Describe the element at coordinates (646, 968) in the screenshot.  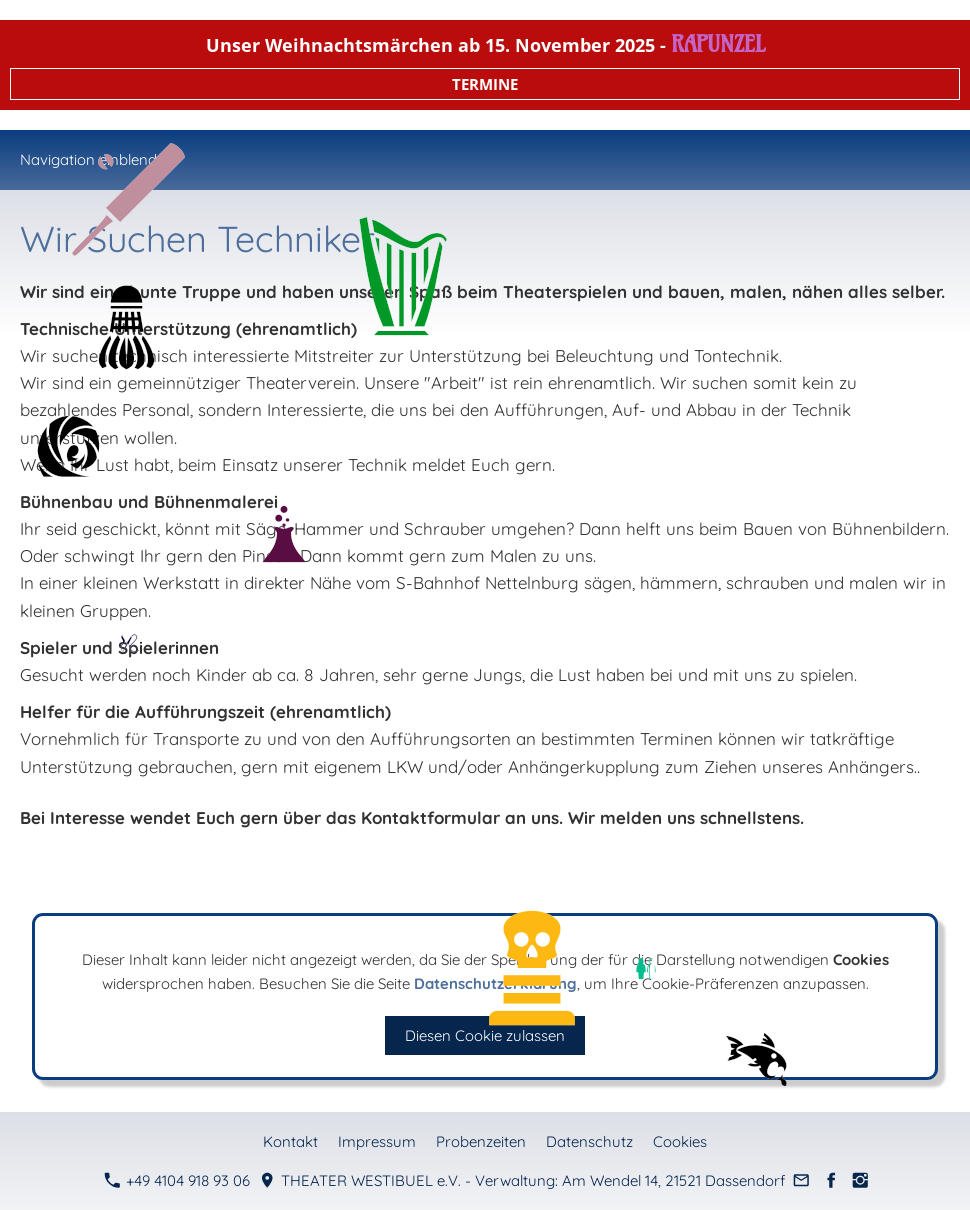
I see `indicates a follower or companion is active` at that location.